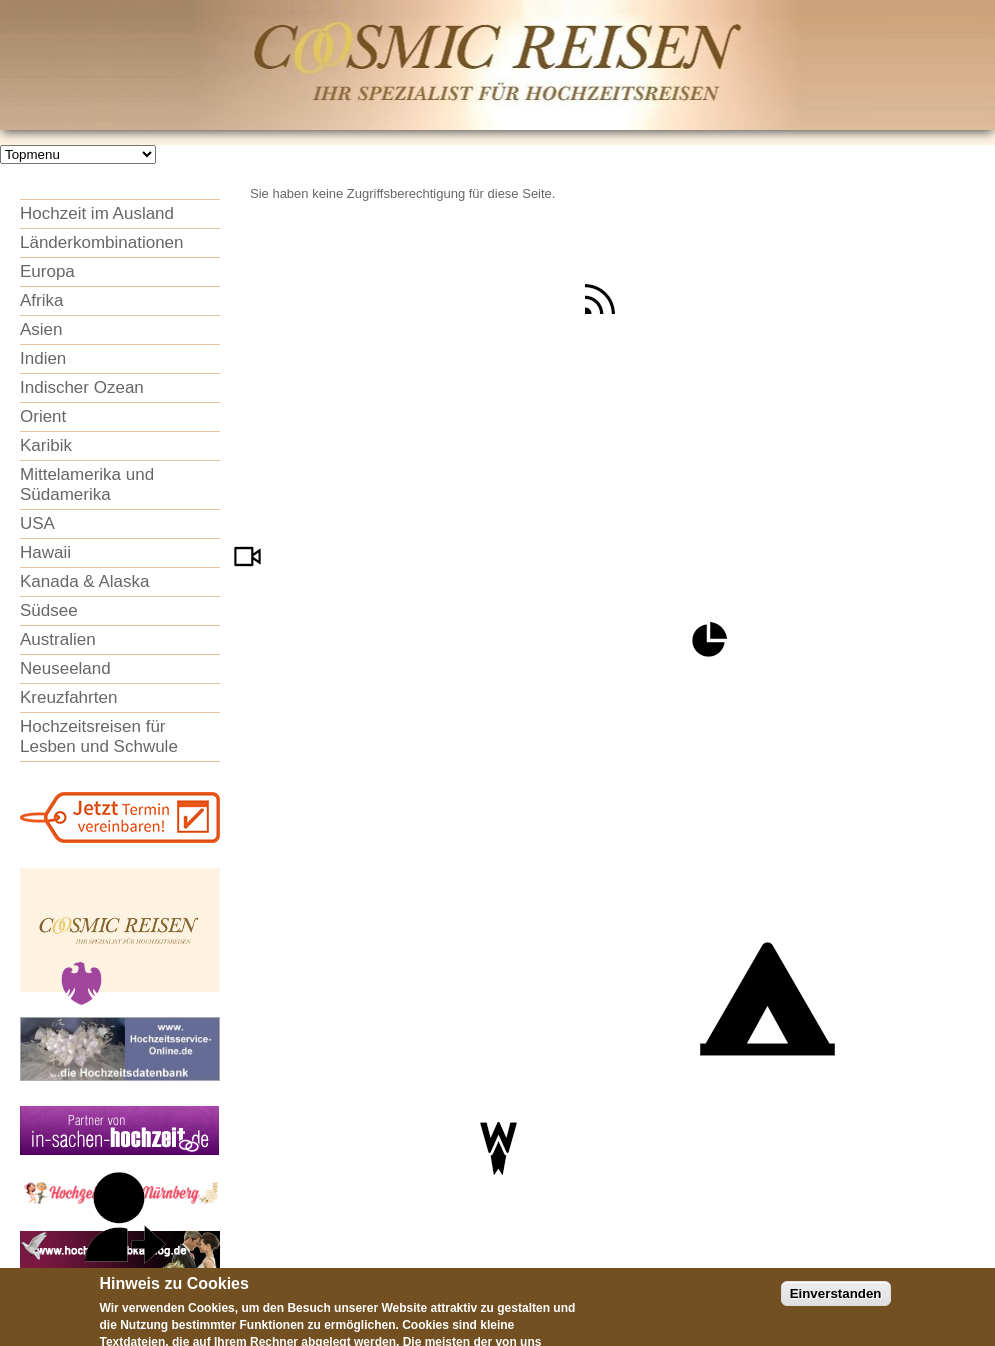  I want to click on share user profile with others, so click(119, 1219).